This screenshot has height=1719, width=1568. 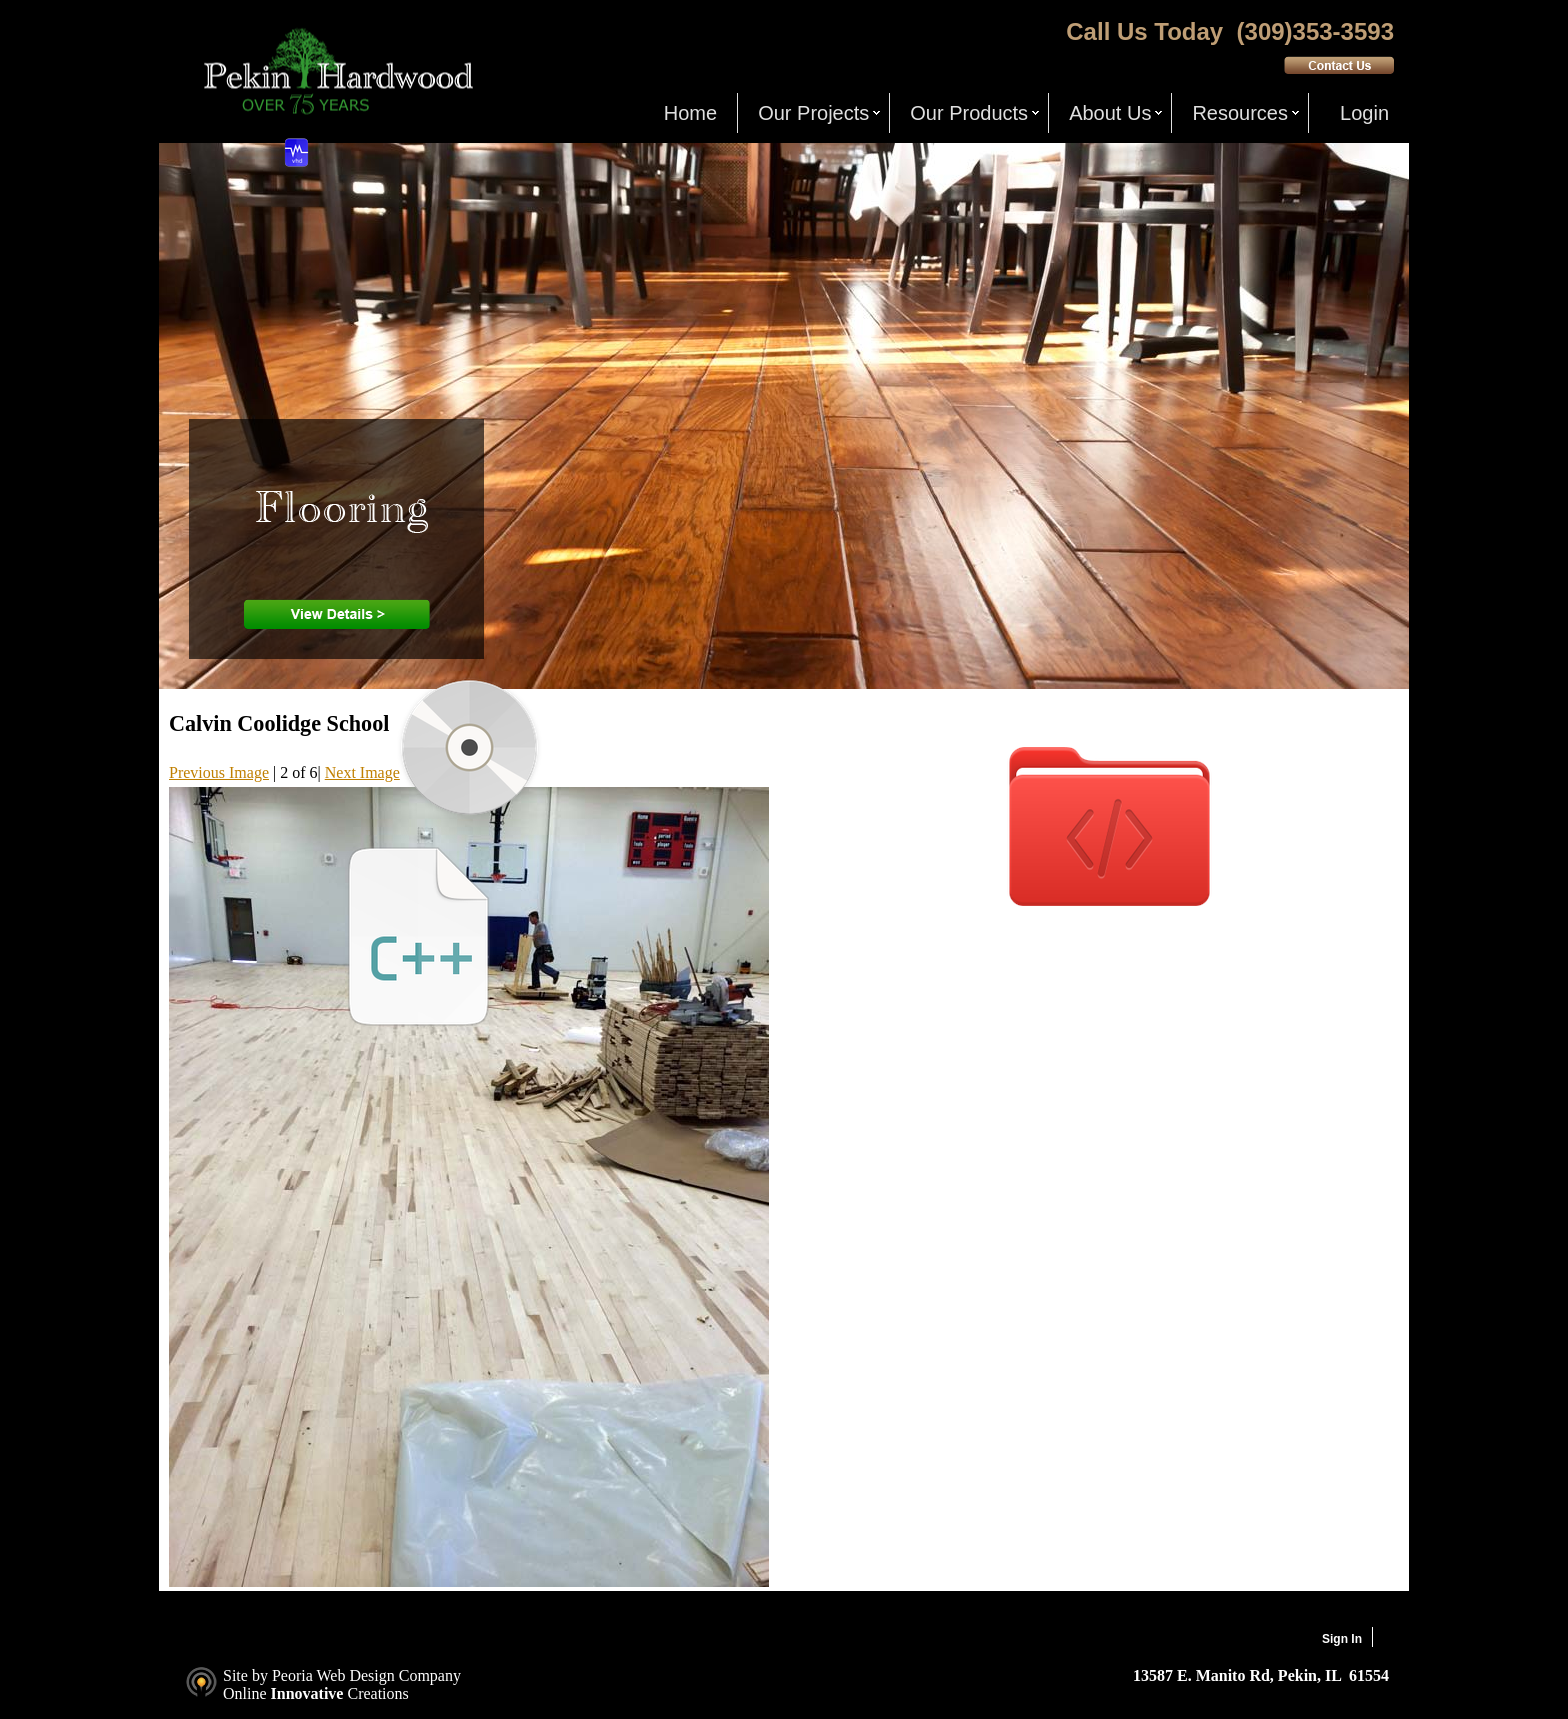 What do you see at coordinates (418, 936) in the screenshot?
I see `a C++ source code file` at bounding box center [418, 936].